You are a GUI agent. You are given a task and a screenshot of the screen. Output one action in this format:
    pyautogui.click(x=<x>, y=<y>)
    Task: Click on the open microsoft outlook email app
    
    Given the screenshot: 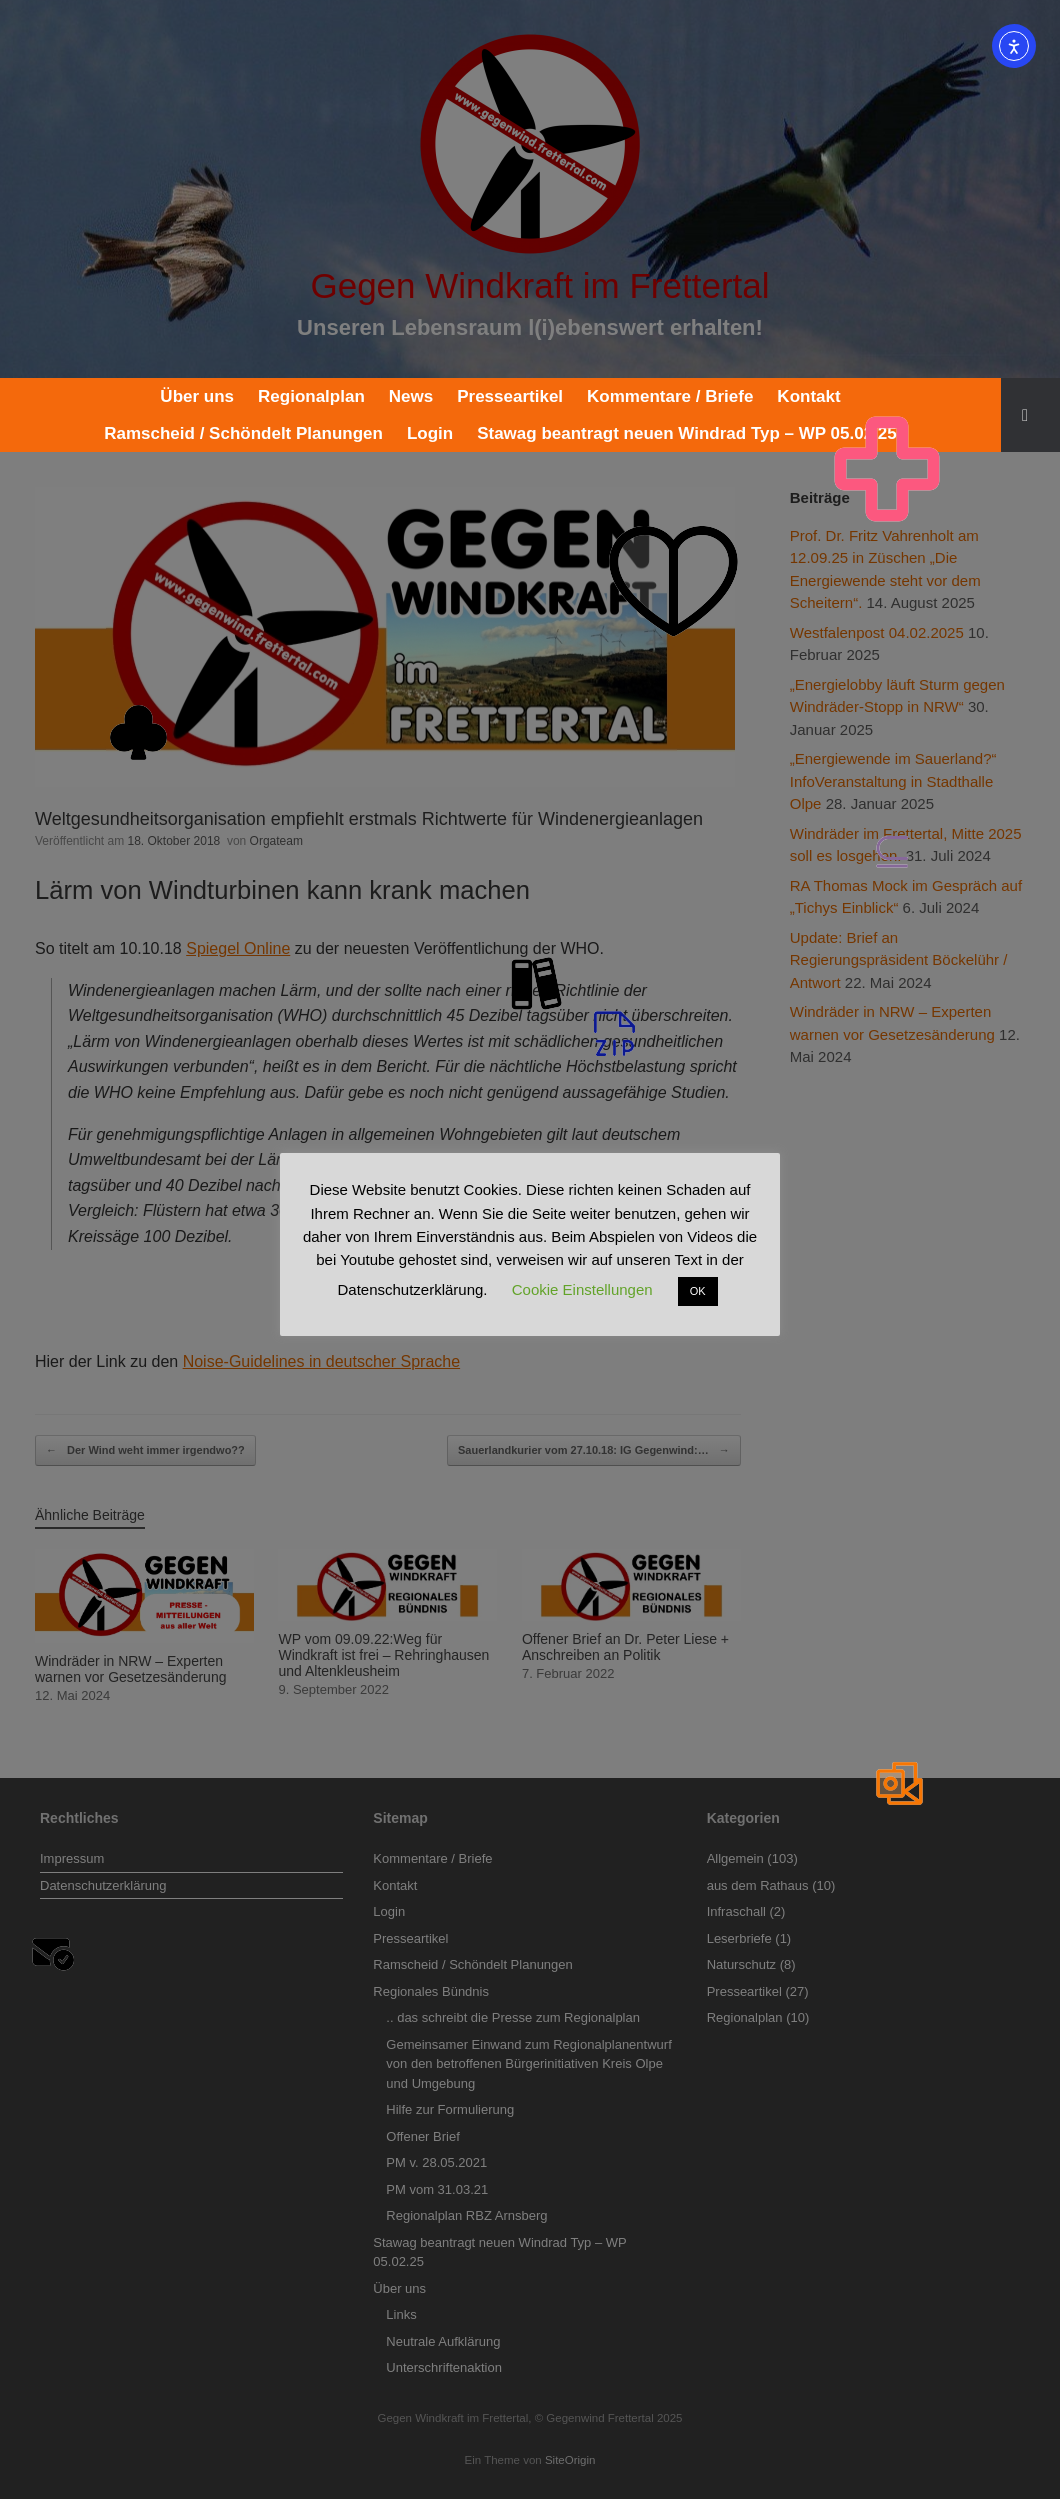 What is the action you would take?
    pyautogui.click(x=899, y=1783)
    